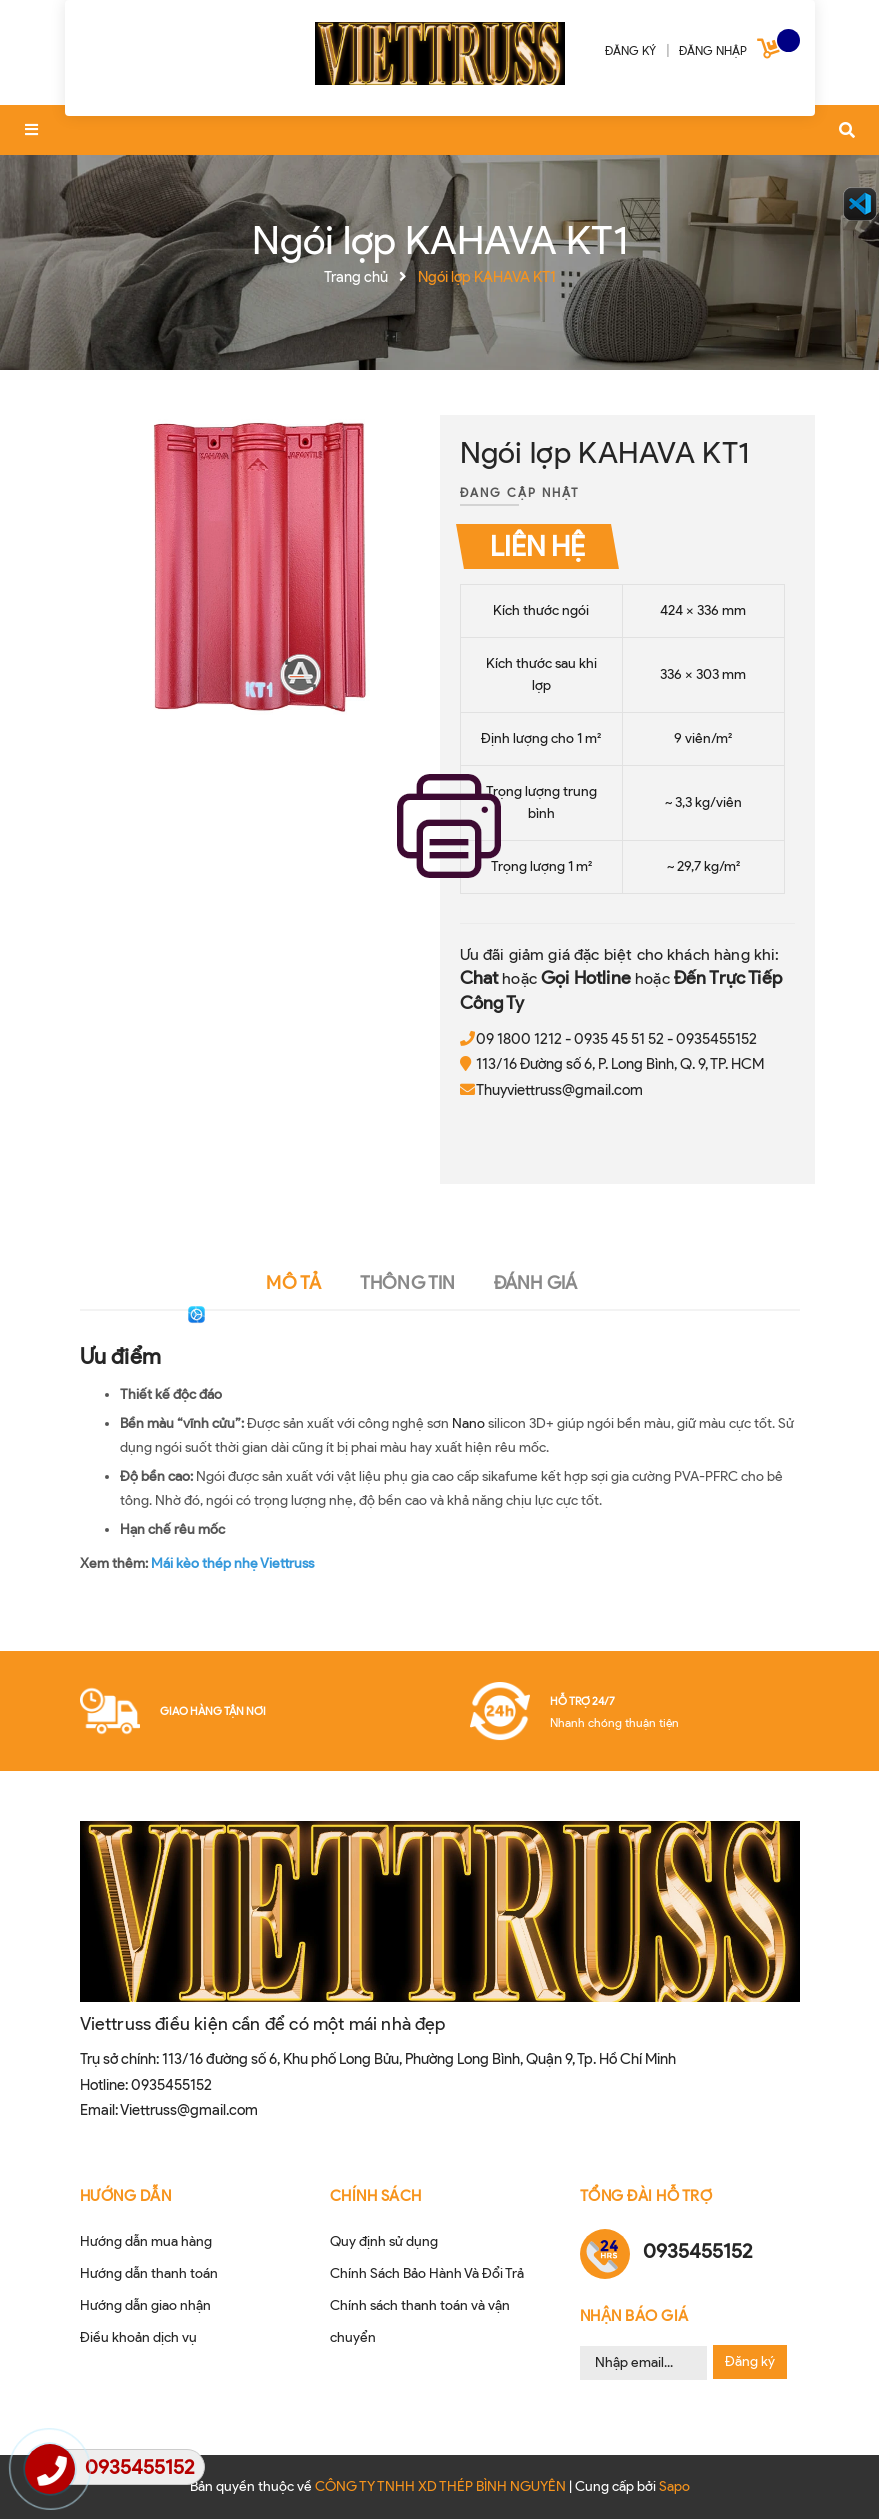 The height and width of the screenshot is (2519, 879). I want to click on print the current document, so click(449, 826).